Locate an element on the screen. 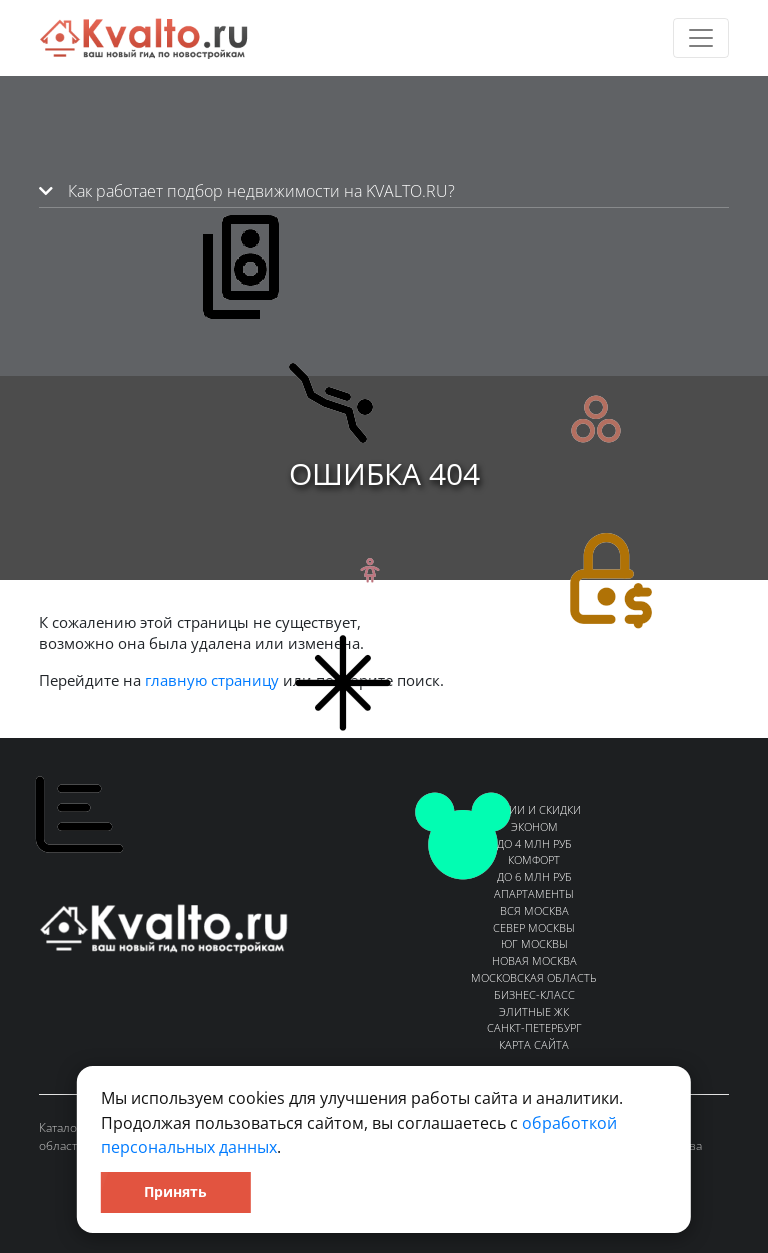 Image resolution: width=768 pixels, height=1253 pixels. view connected groups or clusters is located at coordinates (596, 419).